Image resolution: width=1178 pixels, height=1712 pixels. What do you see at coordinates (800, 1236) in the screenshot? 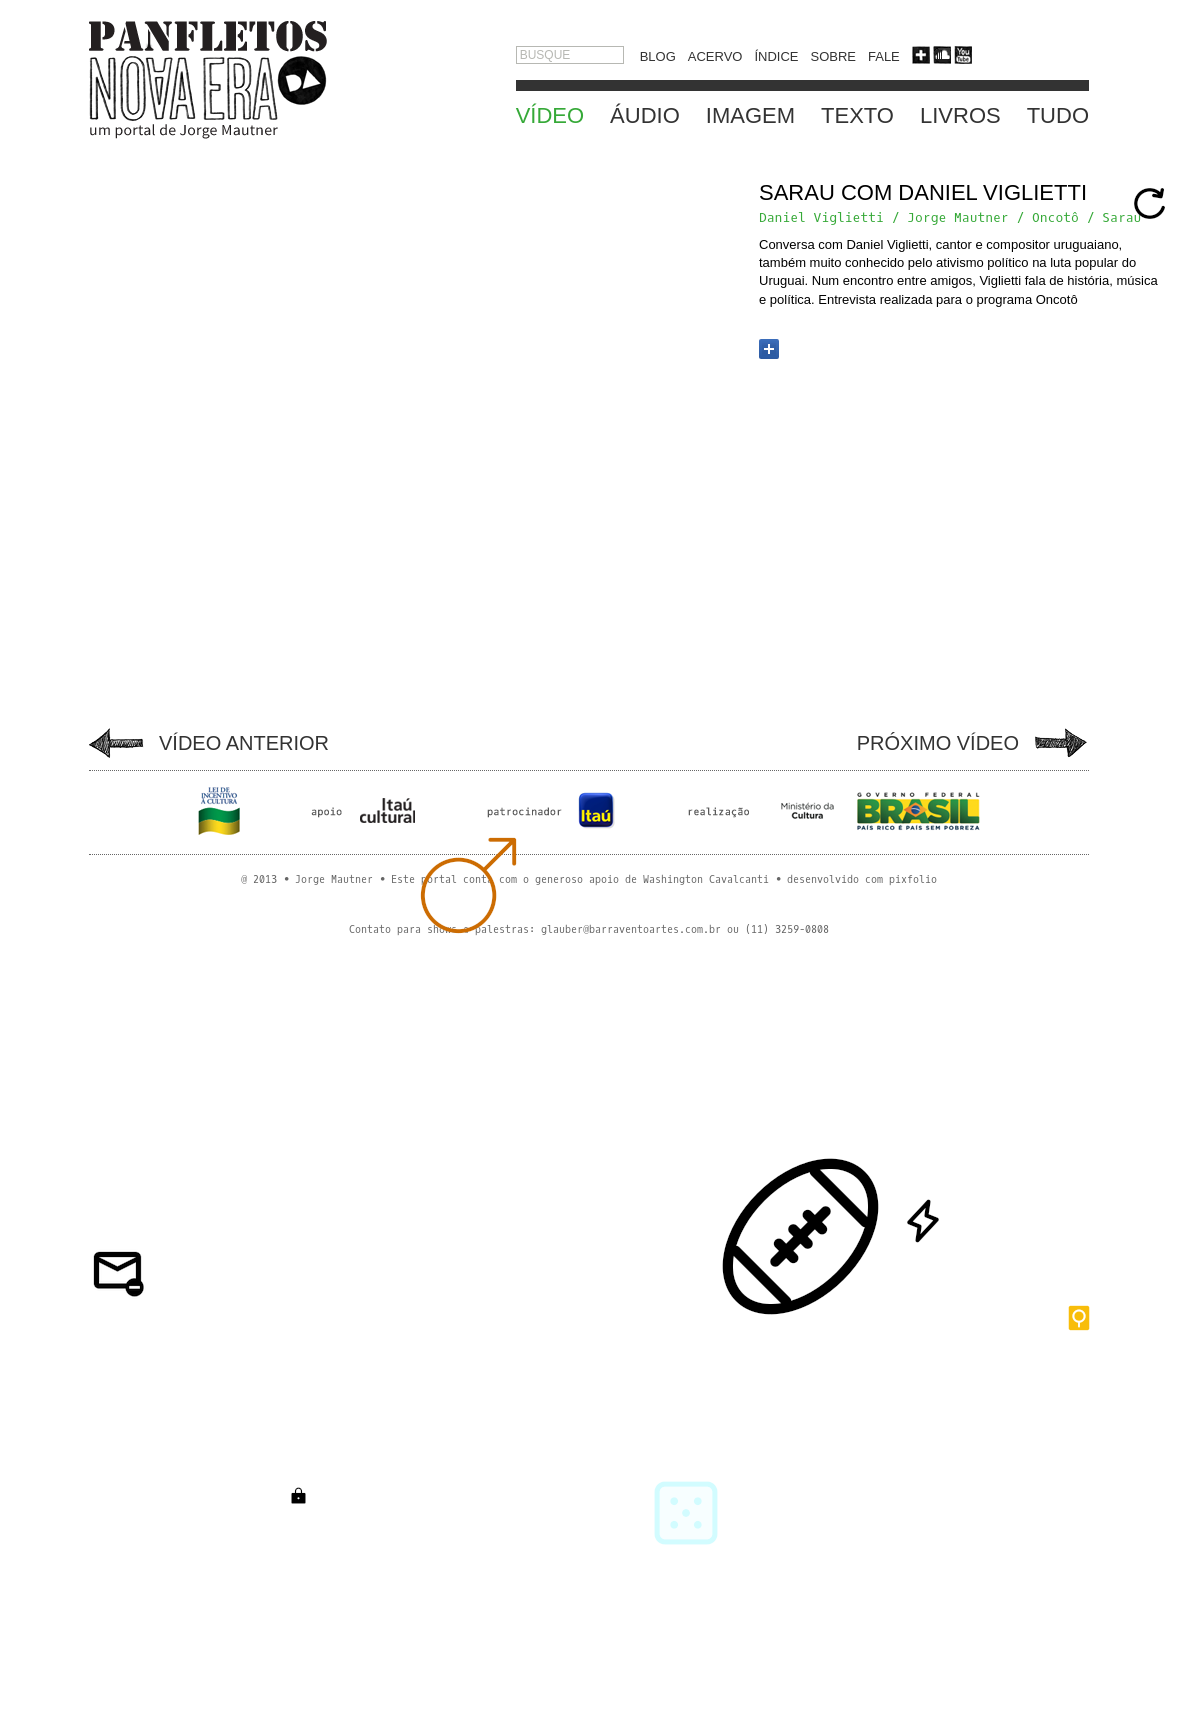
I see `view sports scores or updates` at bounding box center [800, 1236].